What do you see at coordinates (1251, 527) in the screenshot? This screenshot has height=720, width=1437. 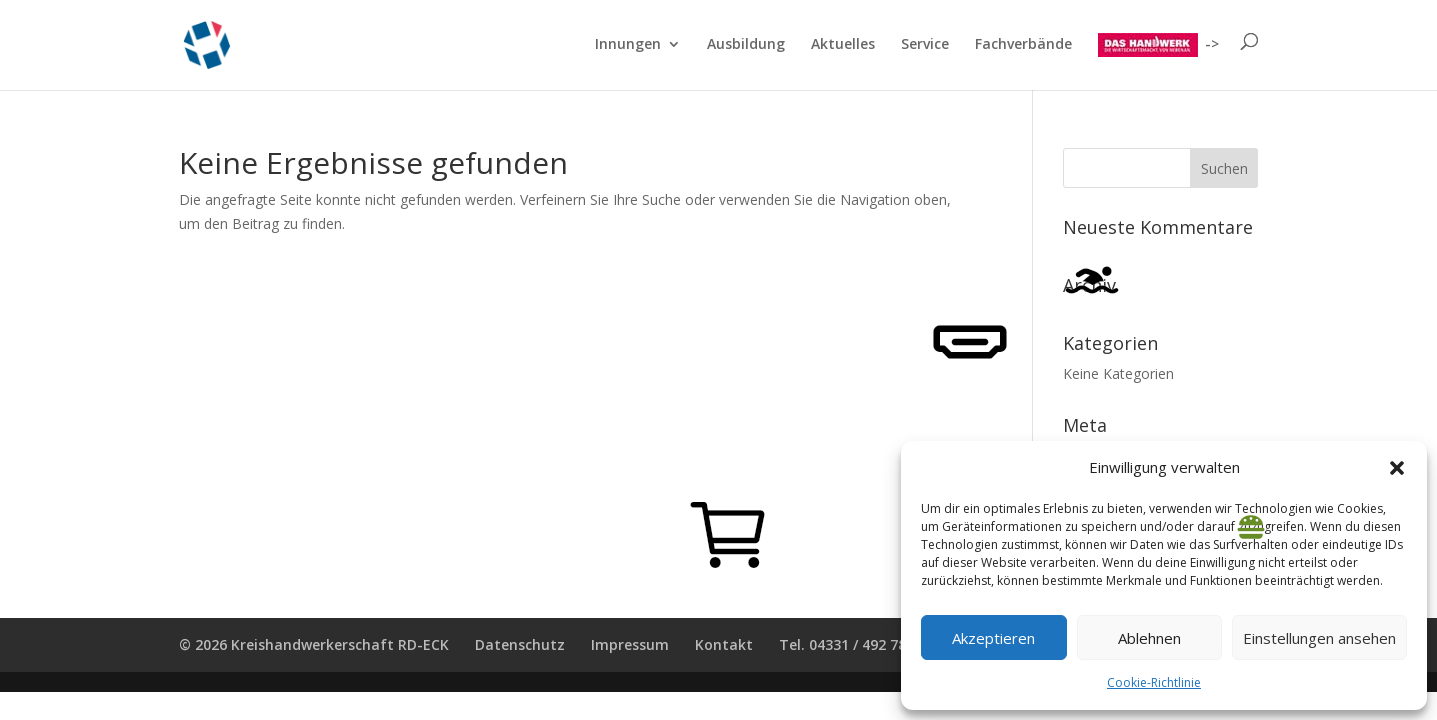 I see `open navigation menu` at bounding box center [1251, 527].